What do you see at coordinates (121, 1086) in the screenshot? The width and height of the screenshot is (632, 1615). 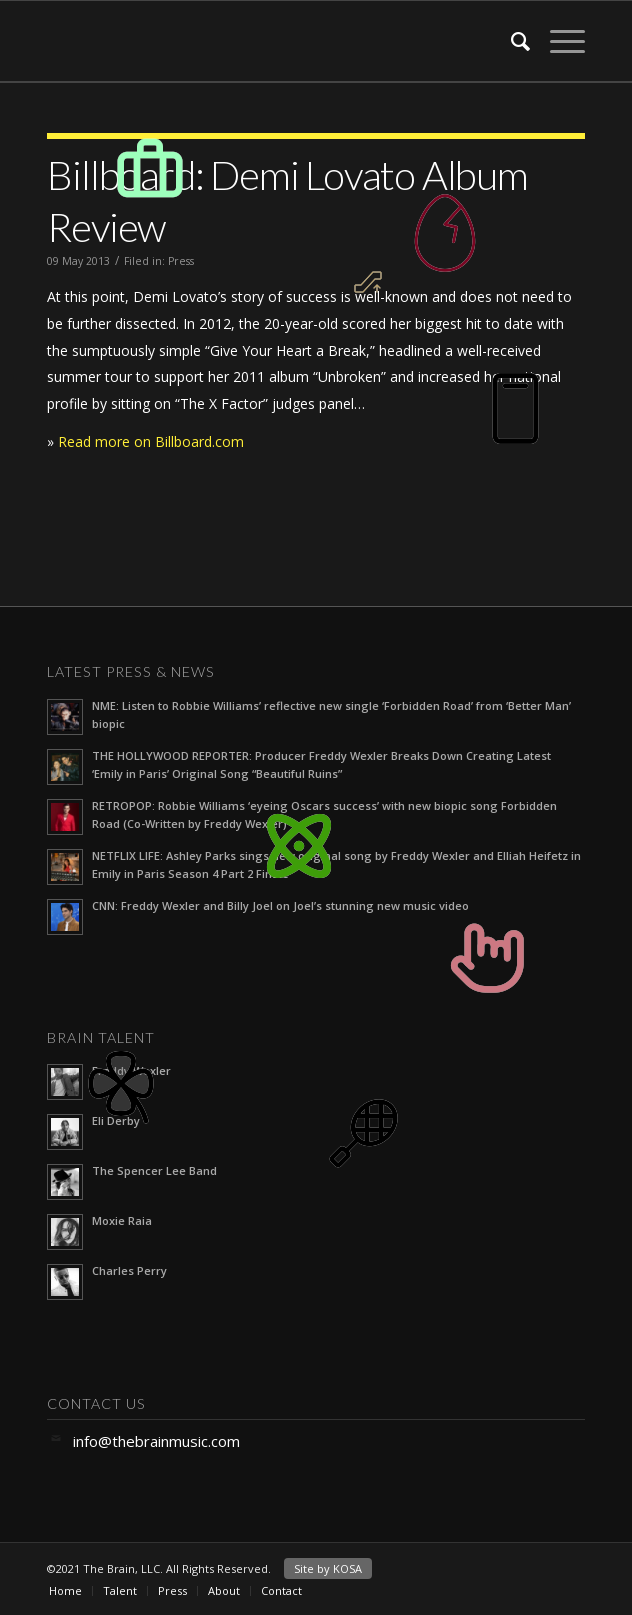 I see `indicates a lucky or bonus reward` at bounding box center [121, 1086].